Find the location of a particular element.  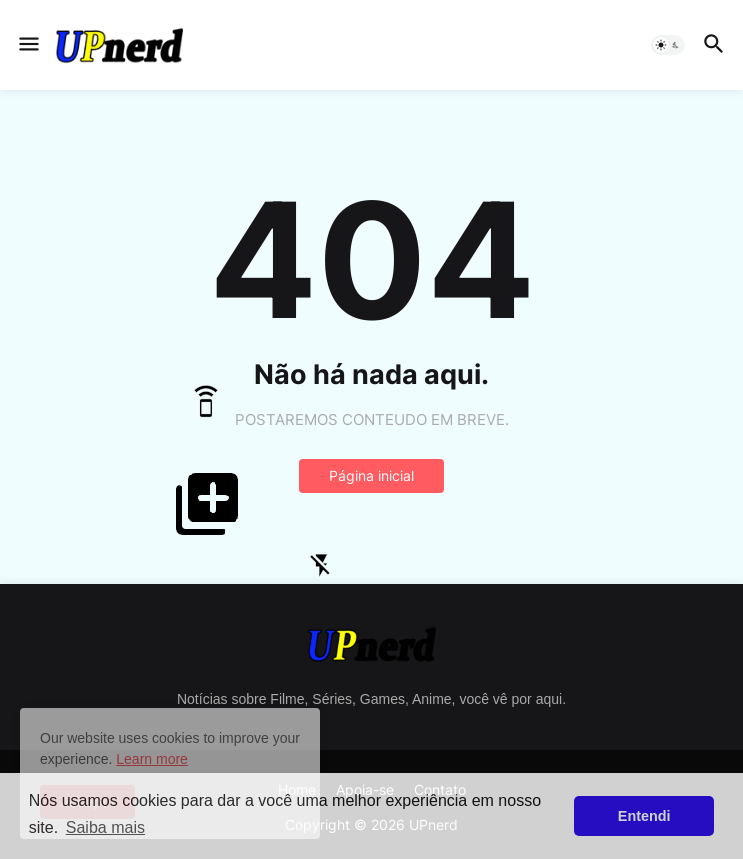

disable camera flash is located at coordinates (321, 565).